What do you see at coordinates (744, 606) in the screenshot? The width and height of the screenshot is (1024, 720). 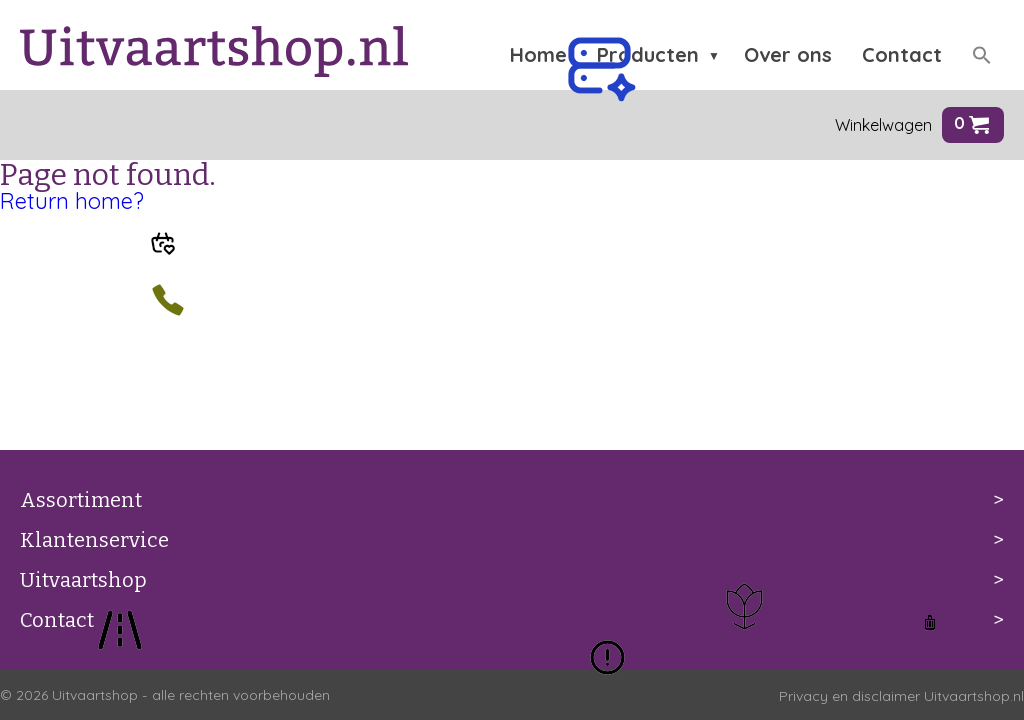 I see `view garden or plant-related content` at bounding box center [744, 606].